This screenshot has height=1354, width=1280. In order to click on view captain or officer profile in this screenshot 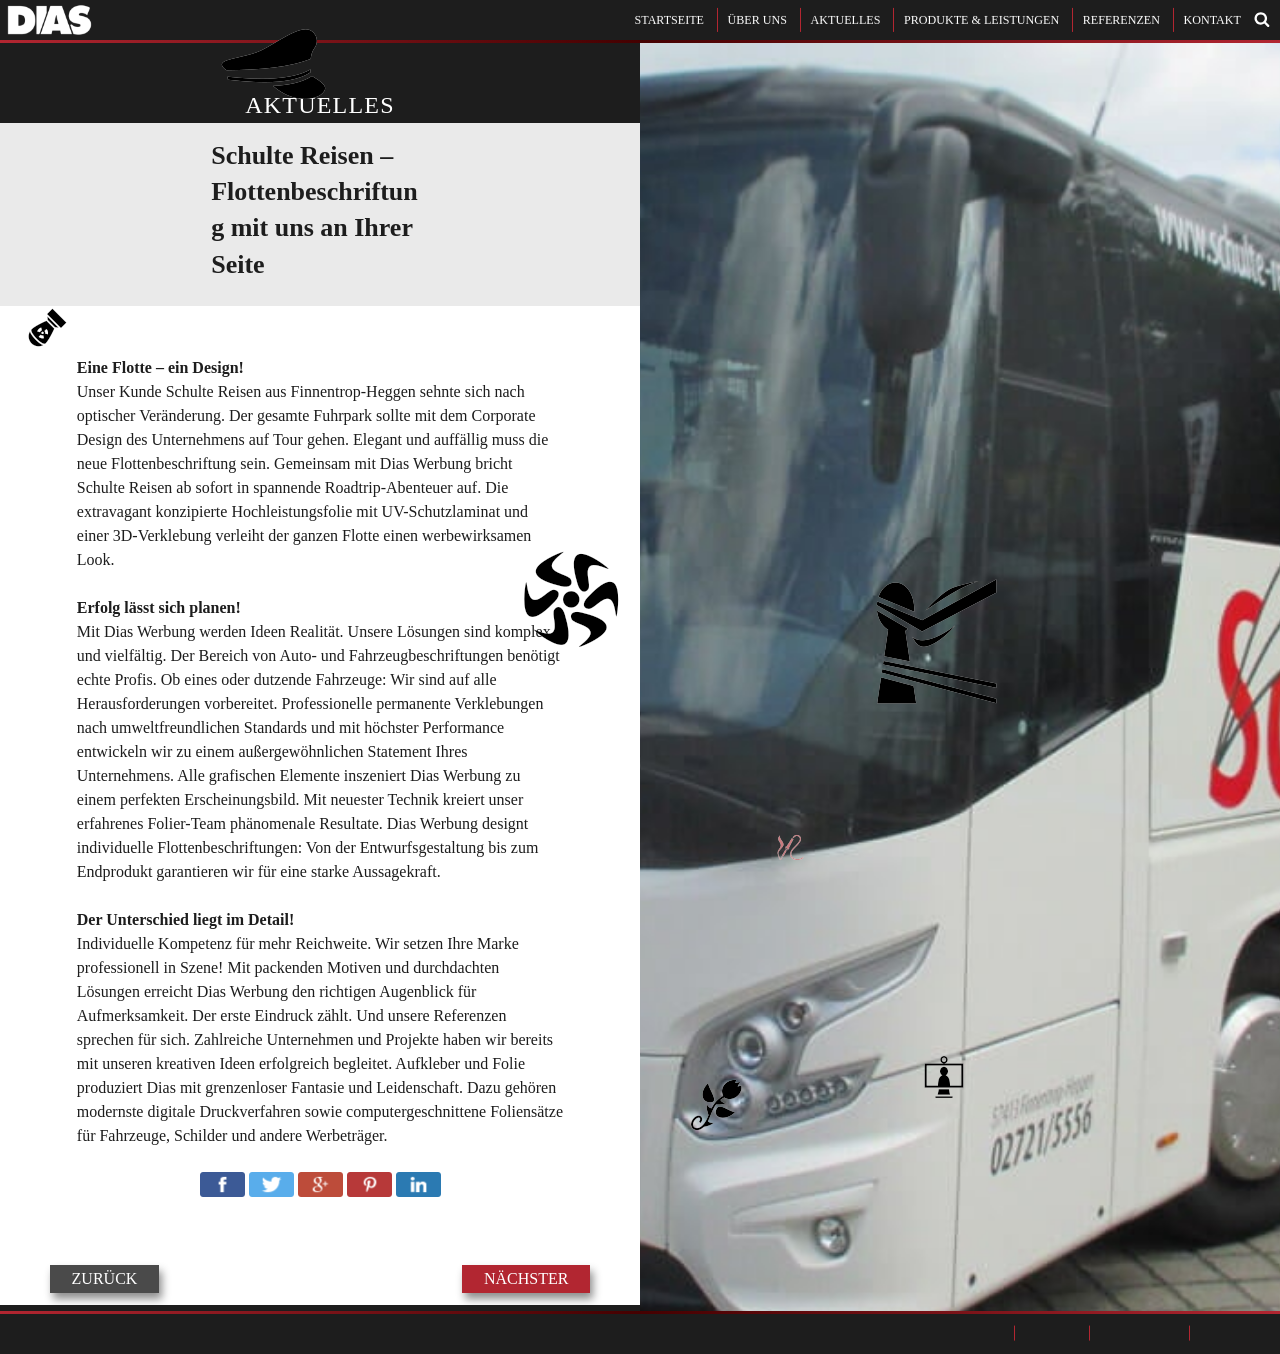, I will do `click(273, 67)`.